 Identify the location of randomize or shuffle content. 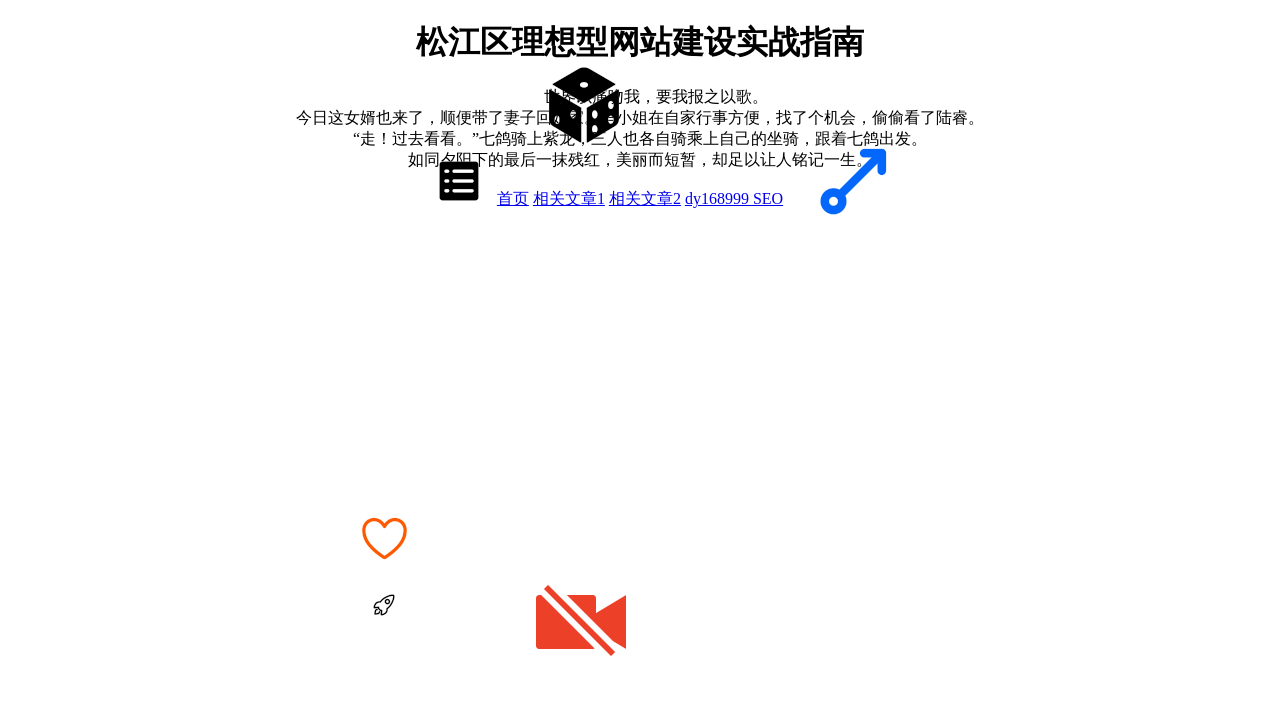
(584, 105).